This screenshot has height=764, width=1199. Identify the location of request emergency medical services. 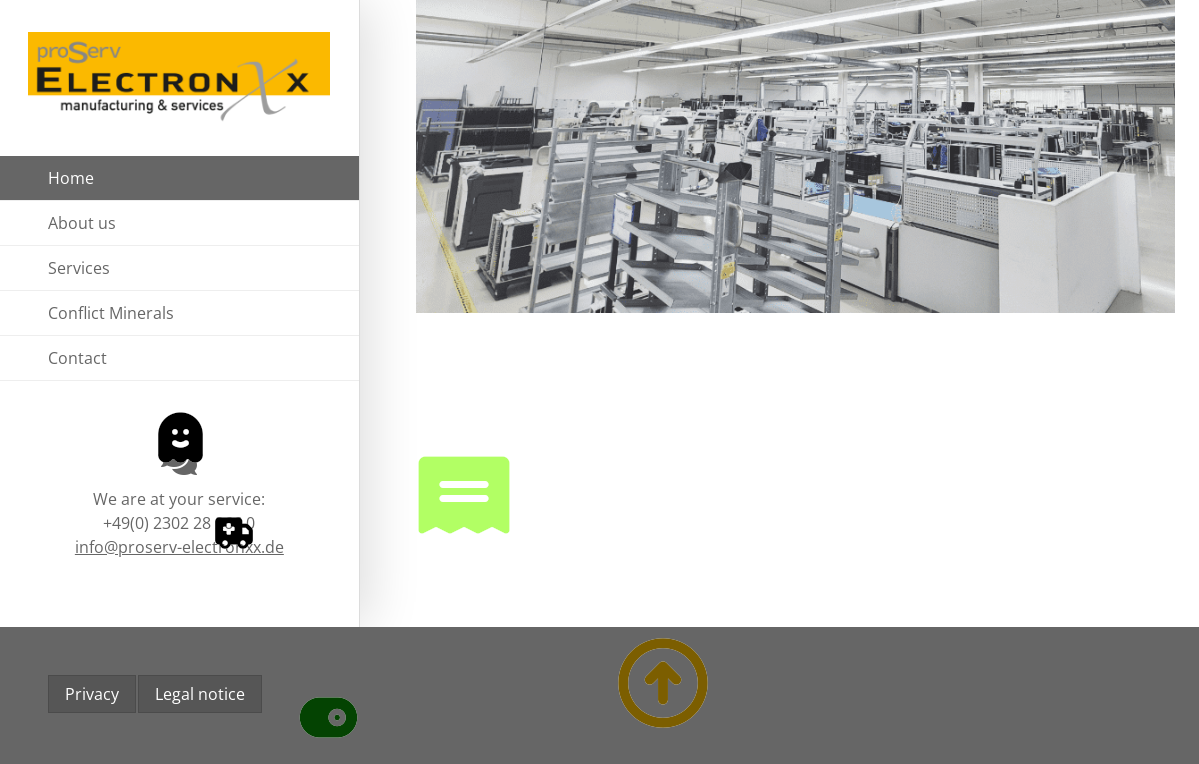
(234, 532).